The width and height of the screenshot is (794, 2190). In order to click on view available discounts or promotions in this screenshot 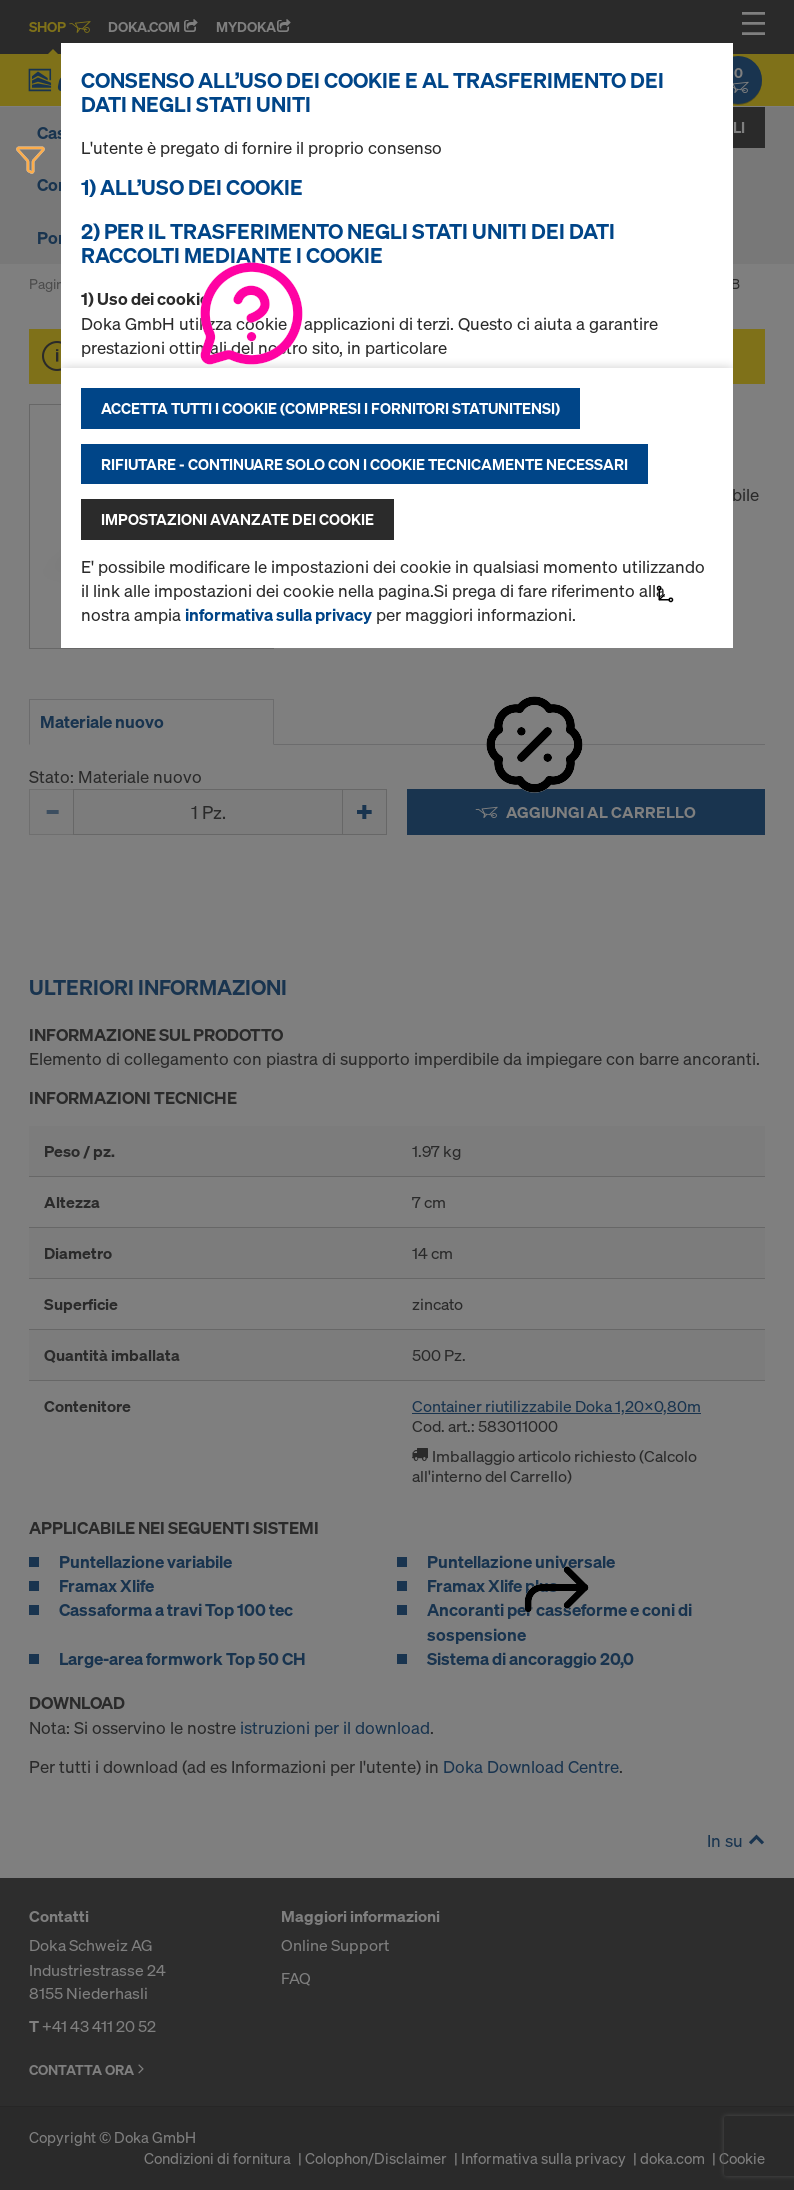, I will do `click(534, 744)`.